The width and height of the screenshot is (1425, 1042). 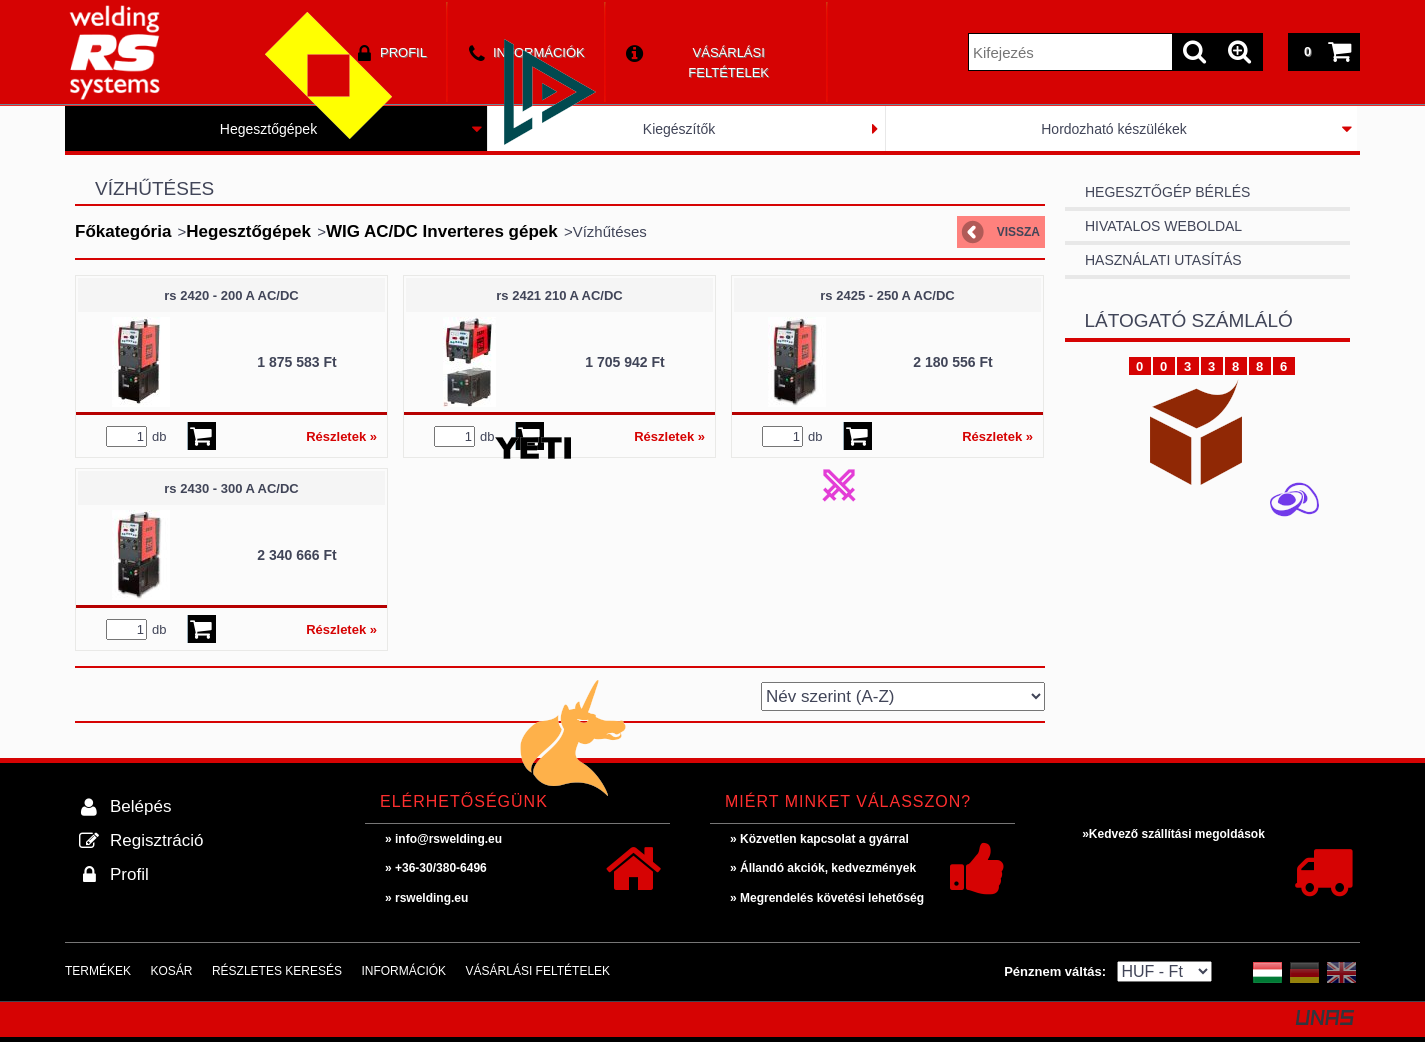 What do you see at coordinates (1196, 432) in the screenshot?
I see `semantic web technology or linked data services` at bounding box center [1196, 432].